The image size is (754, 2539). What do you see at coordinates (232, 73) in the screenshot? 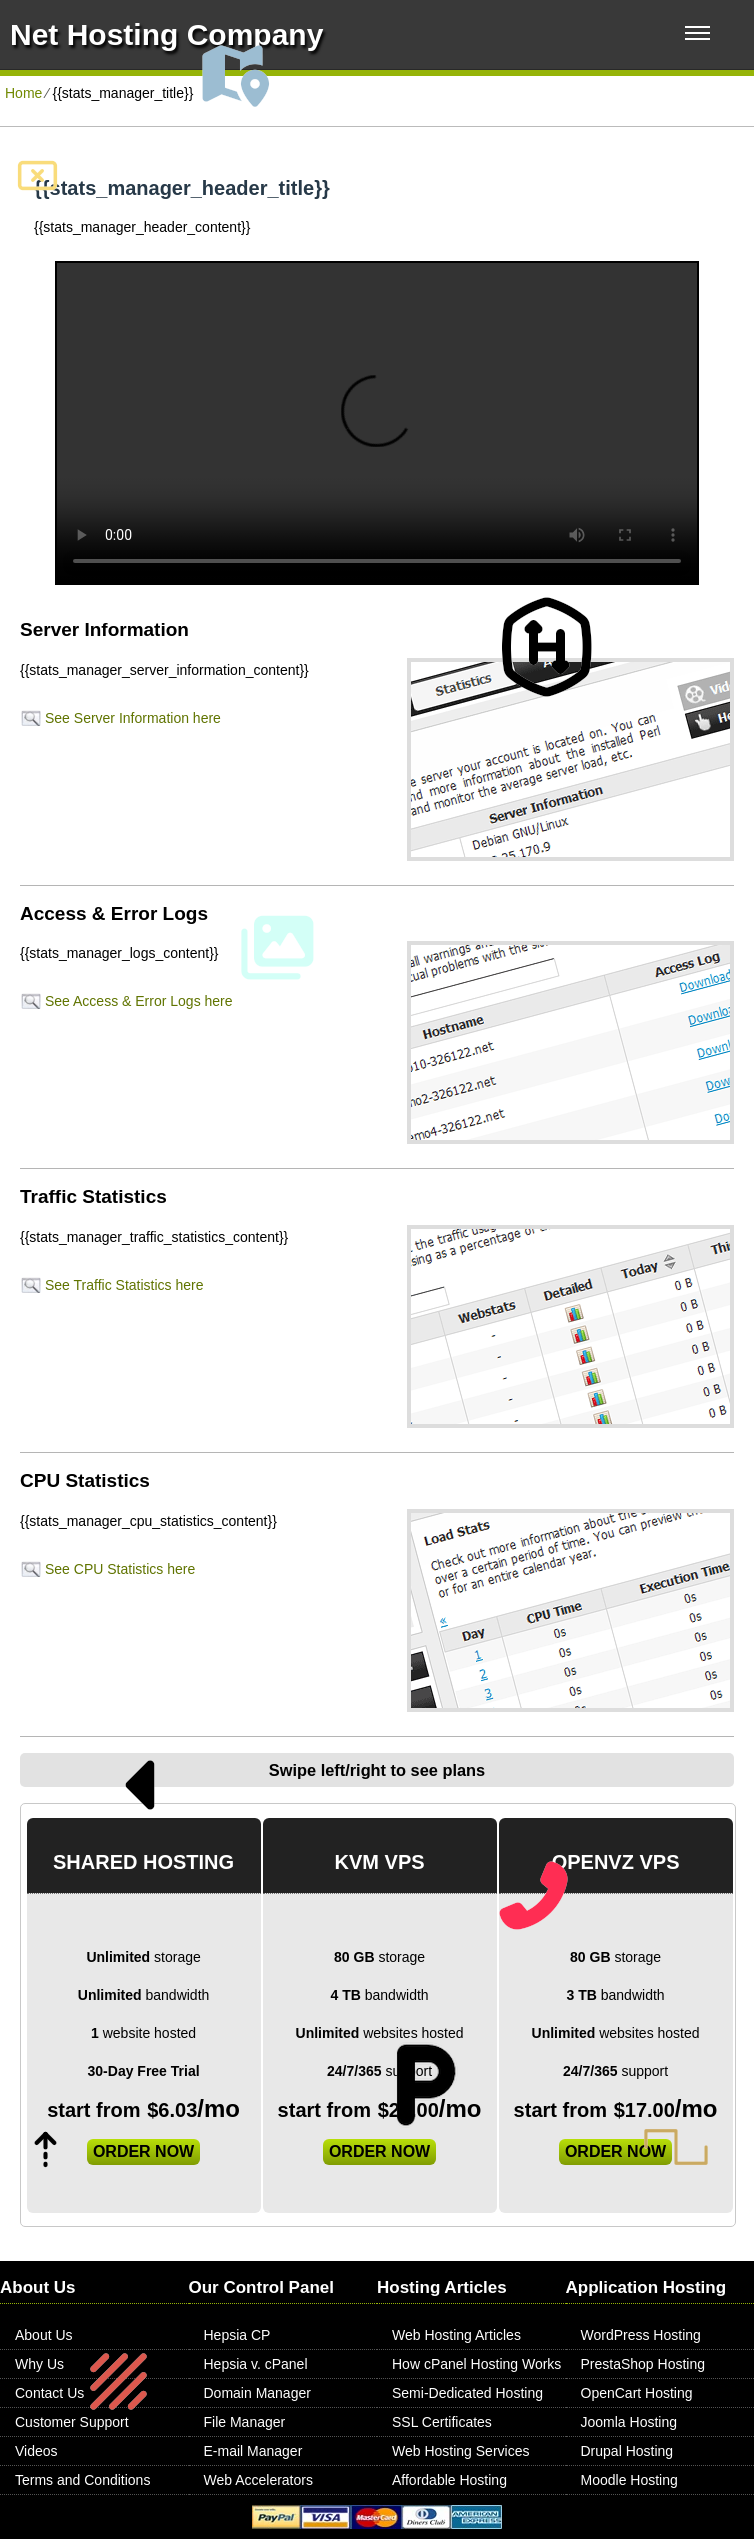
I see `view location on map` at bounding box center [232, 73].